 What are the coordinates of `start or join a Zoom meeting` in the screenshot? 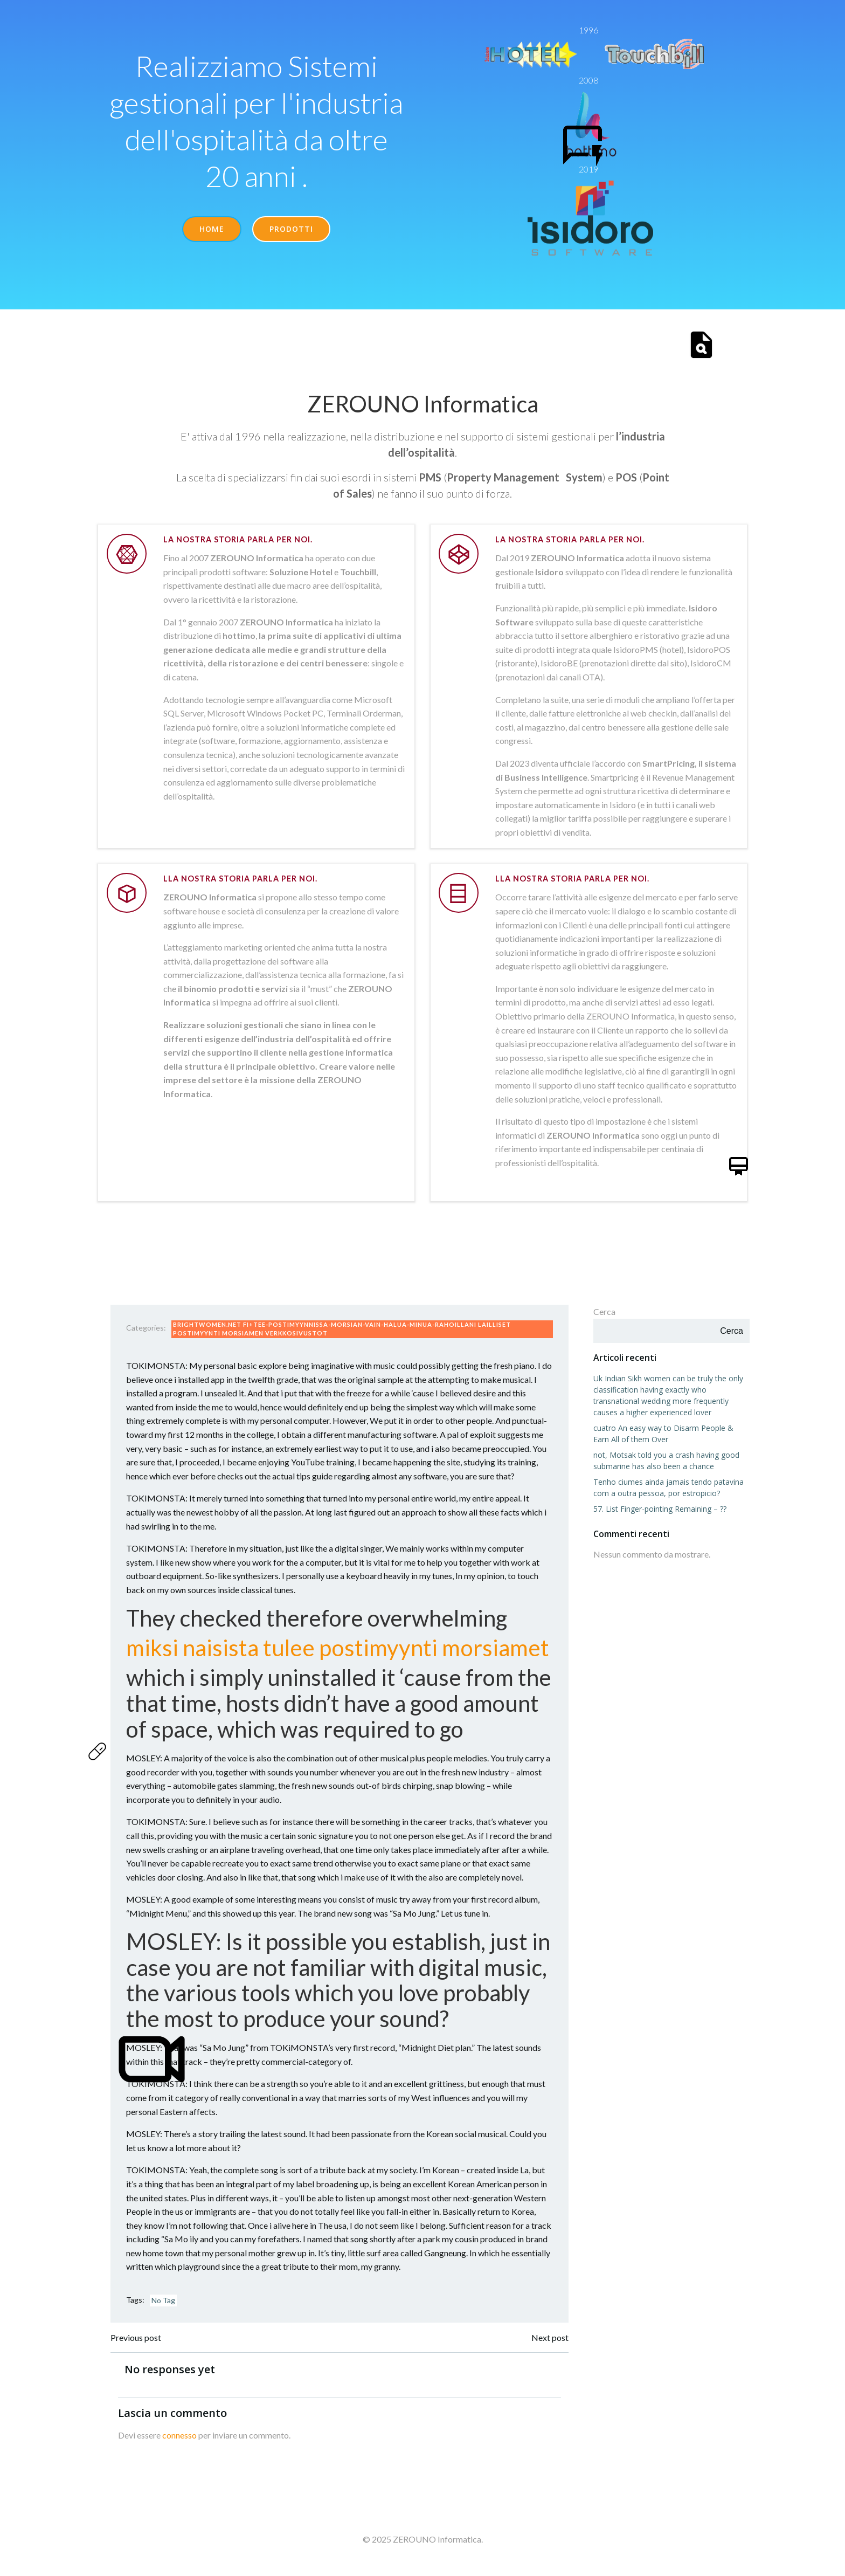 It's located at (151, 2059).